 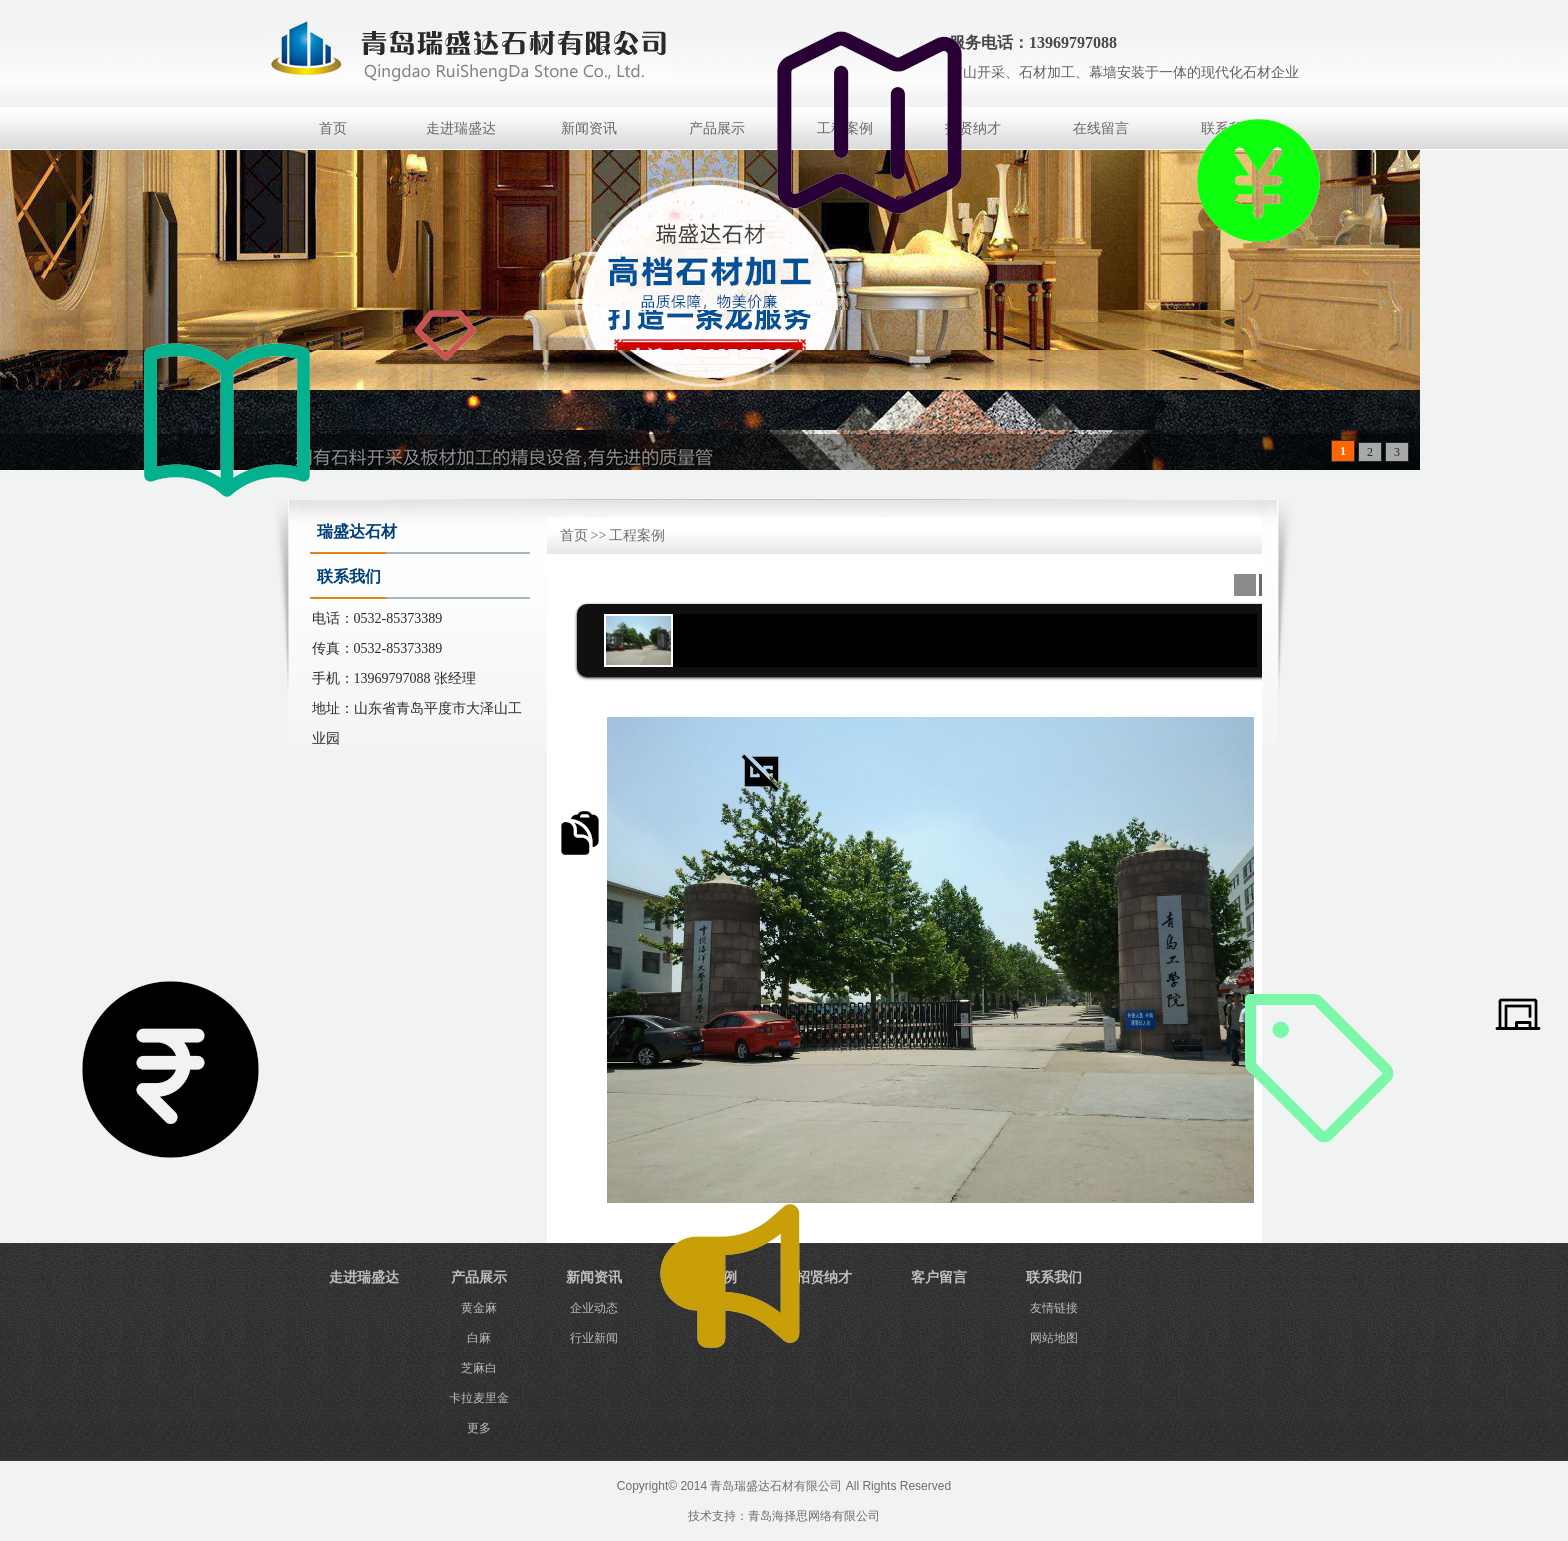 I want to click on copy content to clipboard, so click(x=580, y=833).